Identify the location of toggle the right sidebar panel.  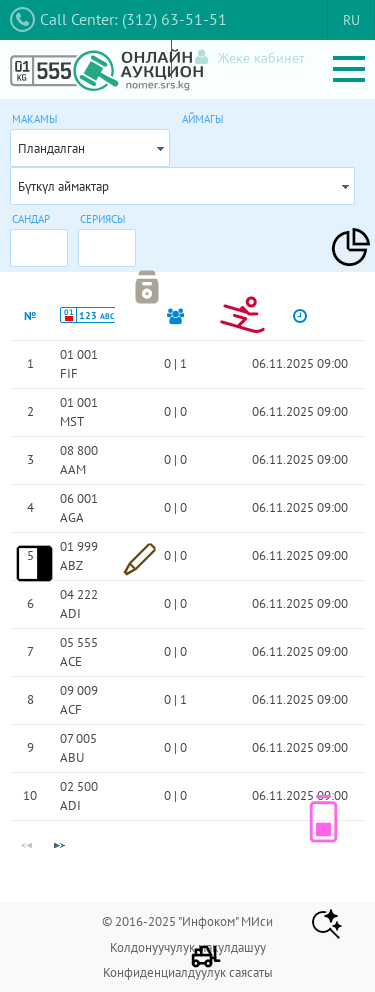
(34, 563).